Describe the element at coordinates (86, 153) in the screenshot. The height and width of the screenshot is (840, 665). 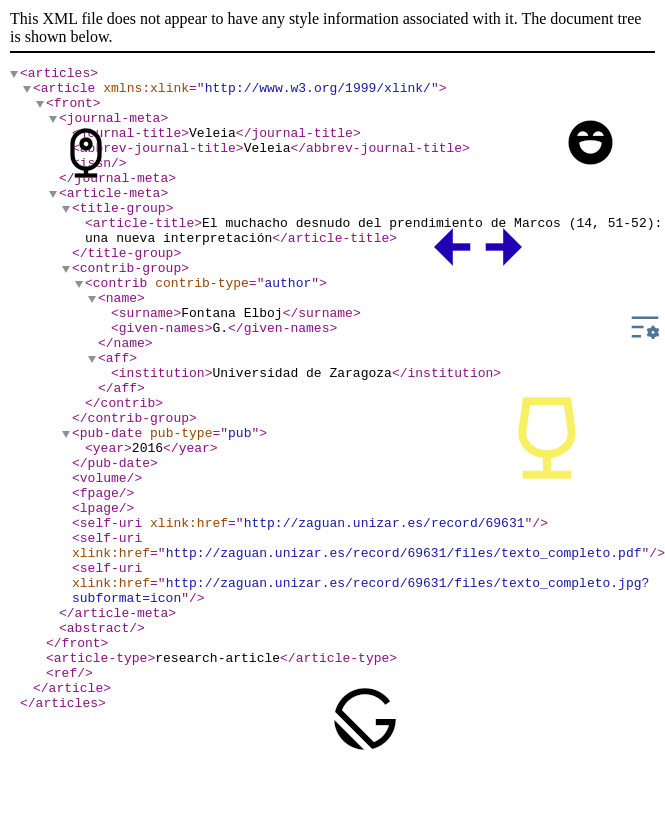
I see `access webcam settings` at that location.